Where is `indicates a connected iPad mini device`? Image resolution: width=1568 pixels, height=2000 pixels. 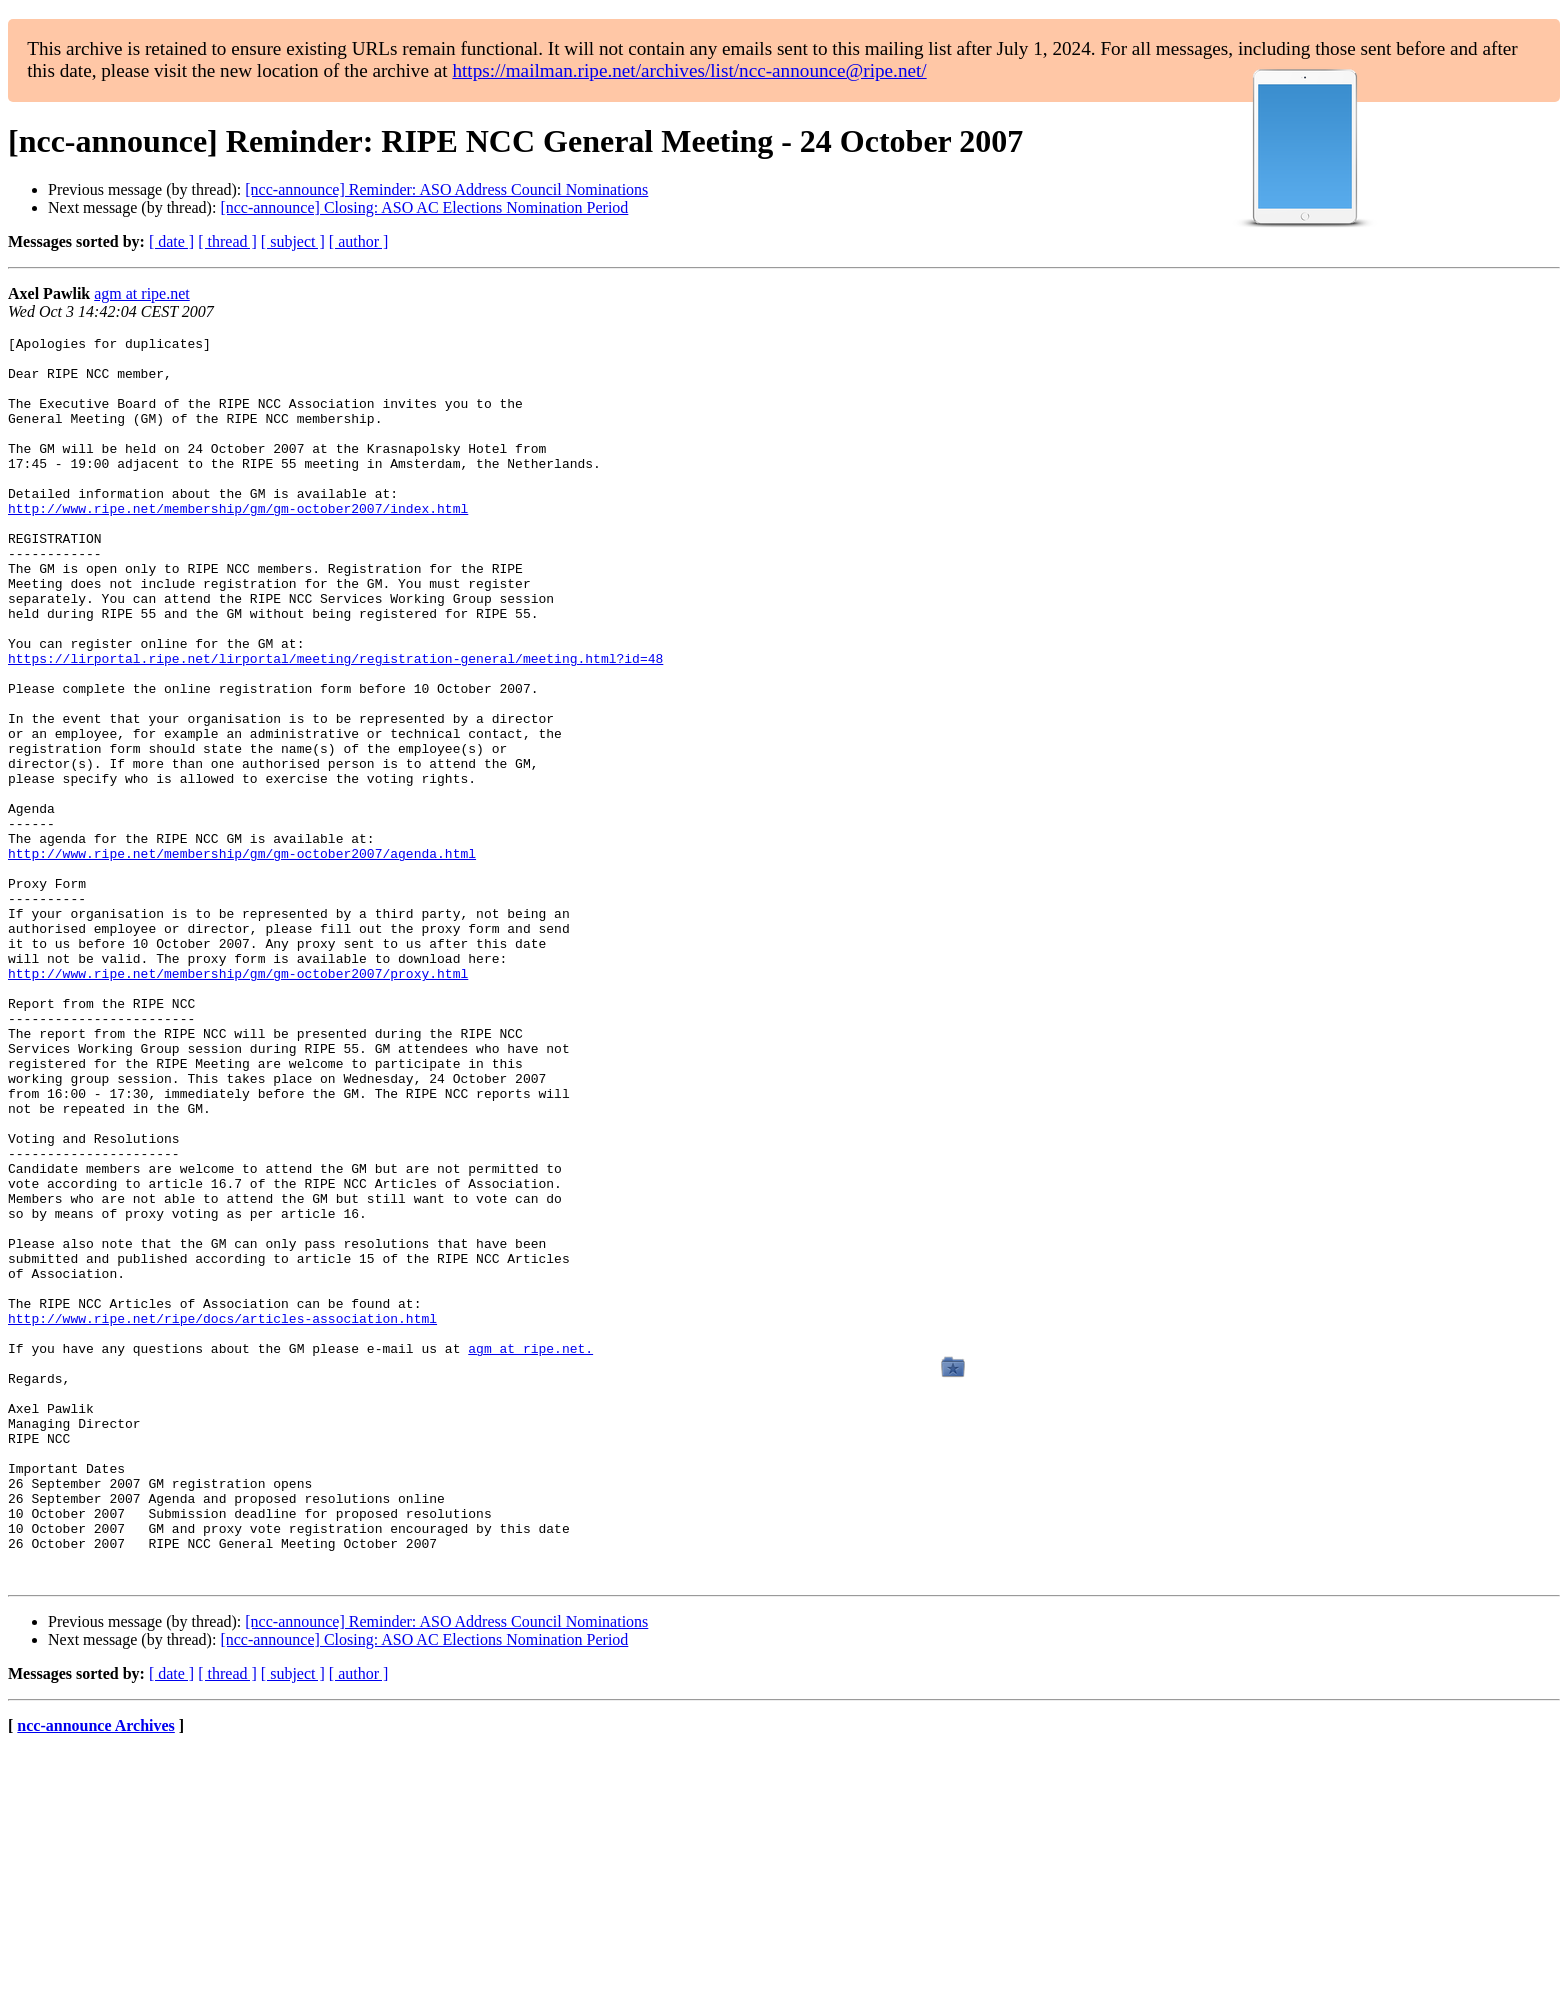 indicates a connected iPad mini device is located at coordinates (1305, 133).